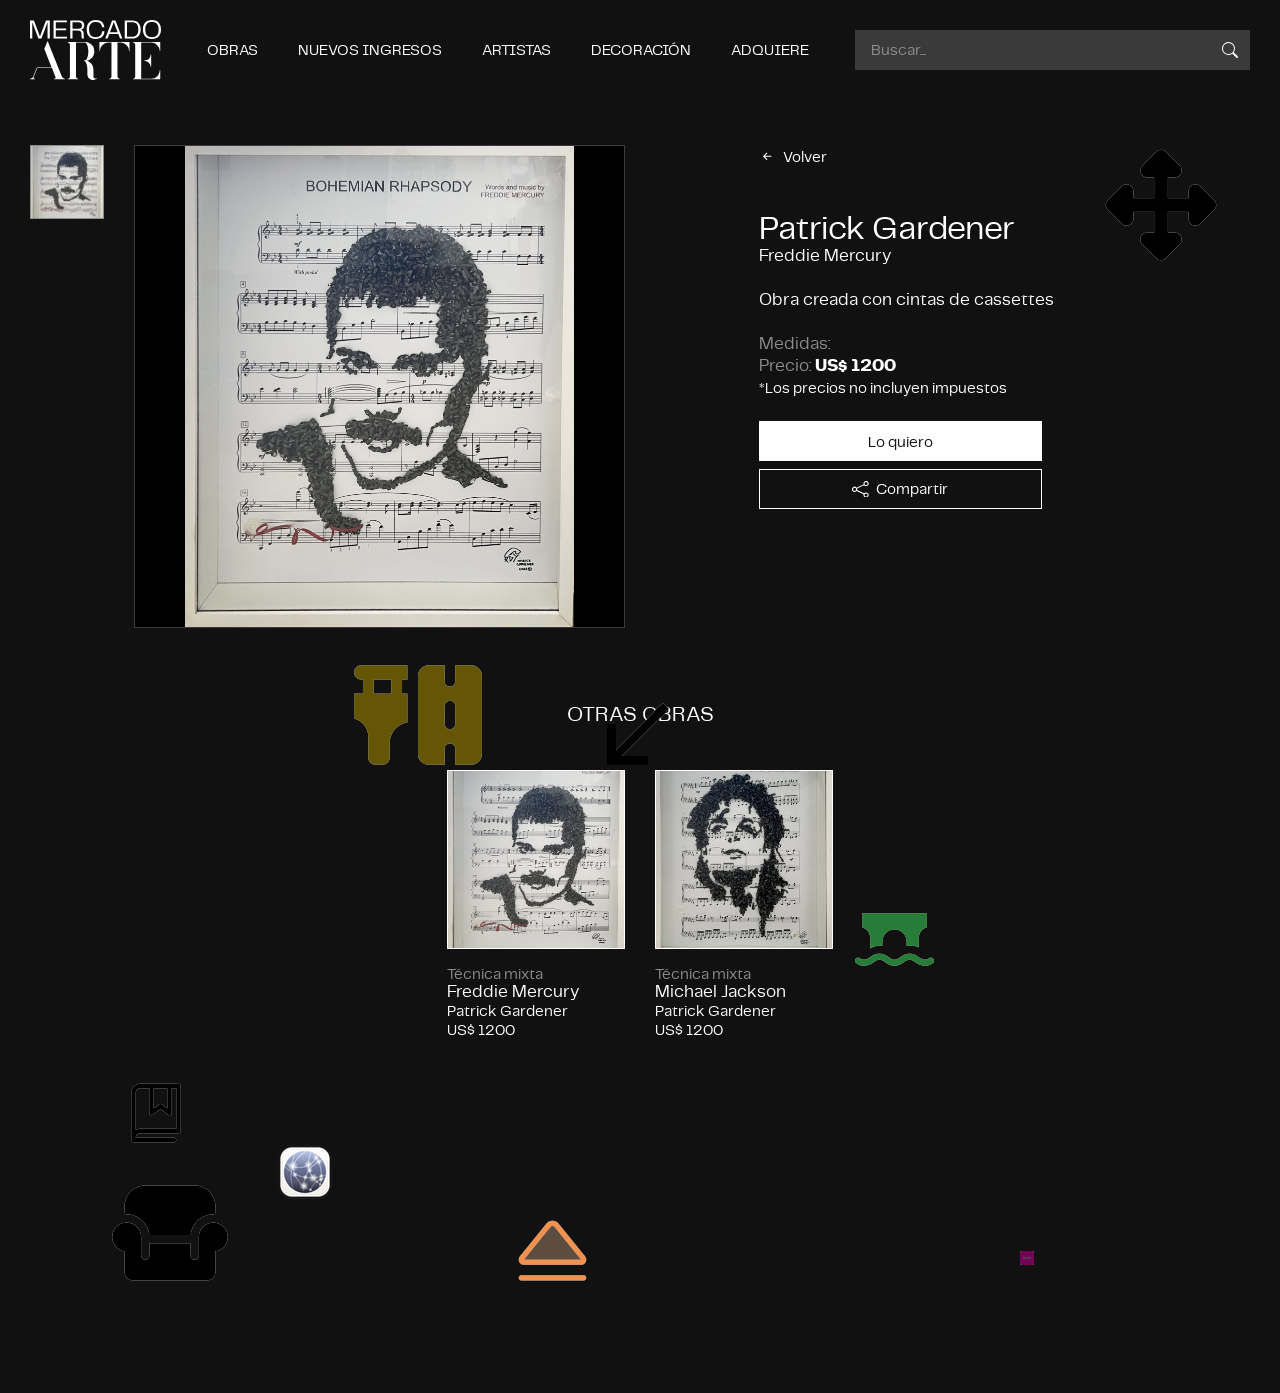 The height and width of the screenshot is (1393, 1280). I want to click on browse furniture or home decor items, so click(170, 1235).